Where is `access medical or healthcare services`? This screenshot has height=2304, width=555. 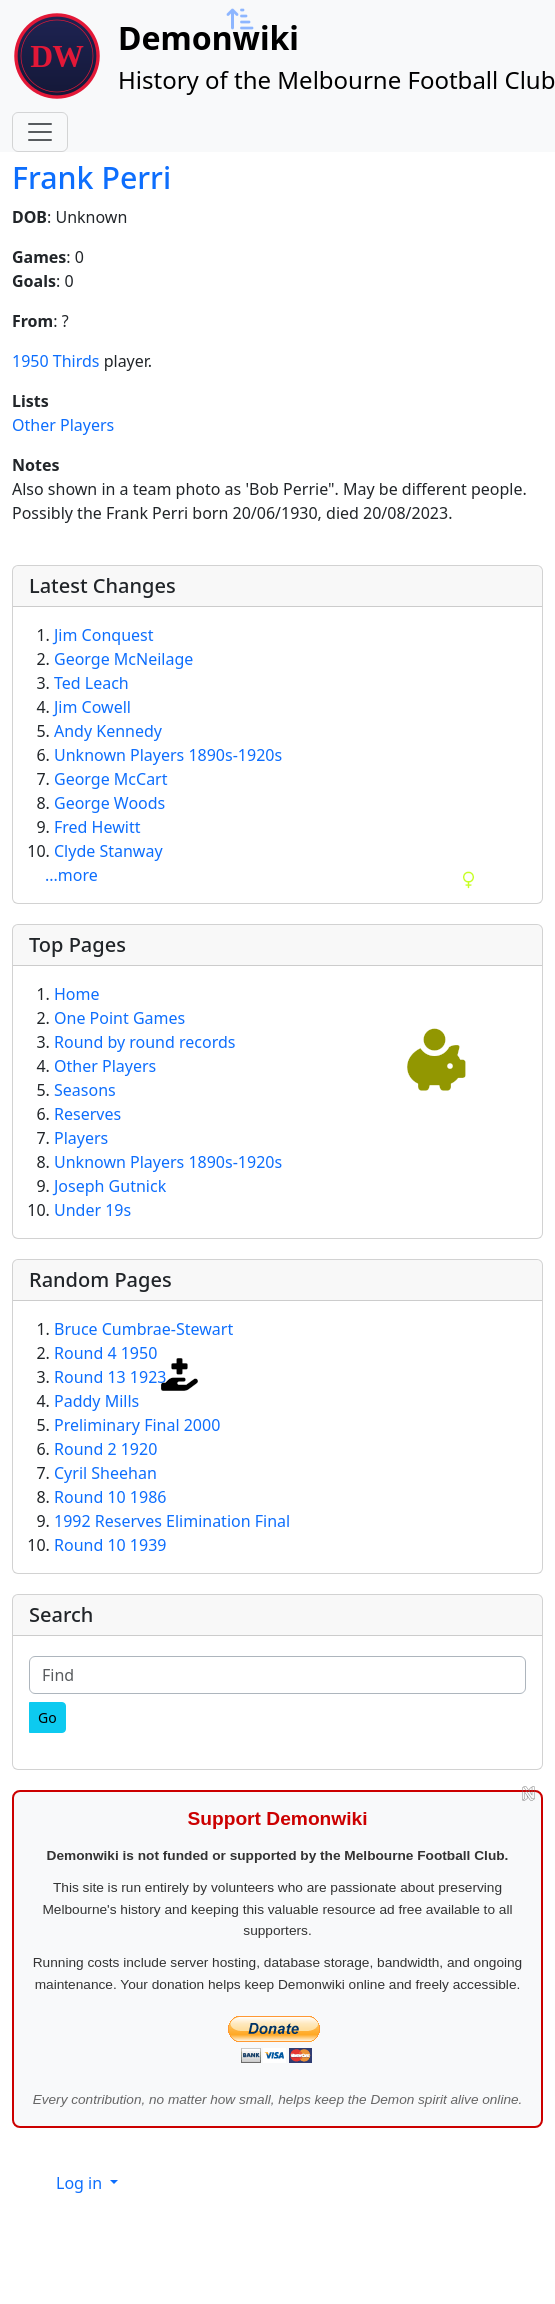 access medical or healthcare services is located at coordinates (179, 1374).